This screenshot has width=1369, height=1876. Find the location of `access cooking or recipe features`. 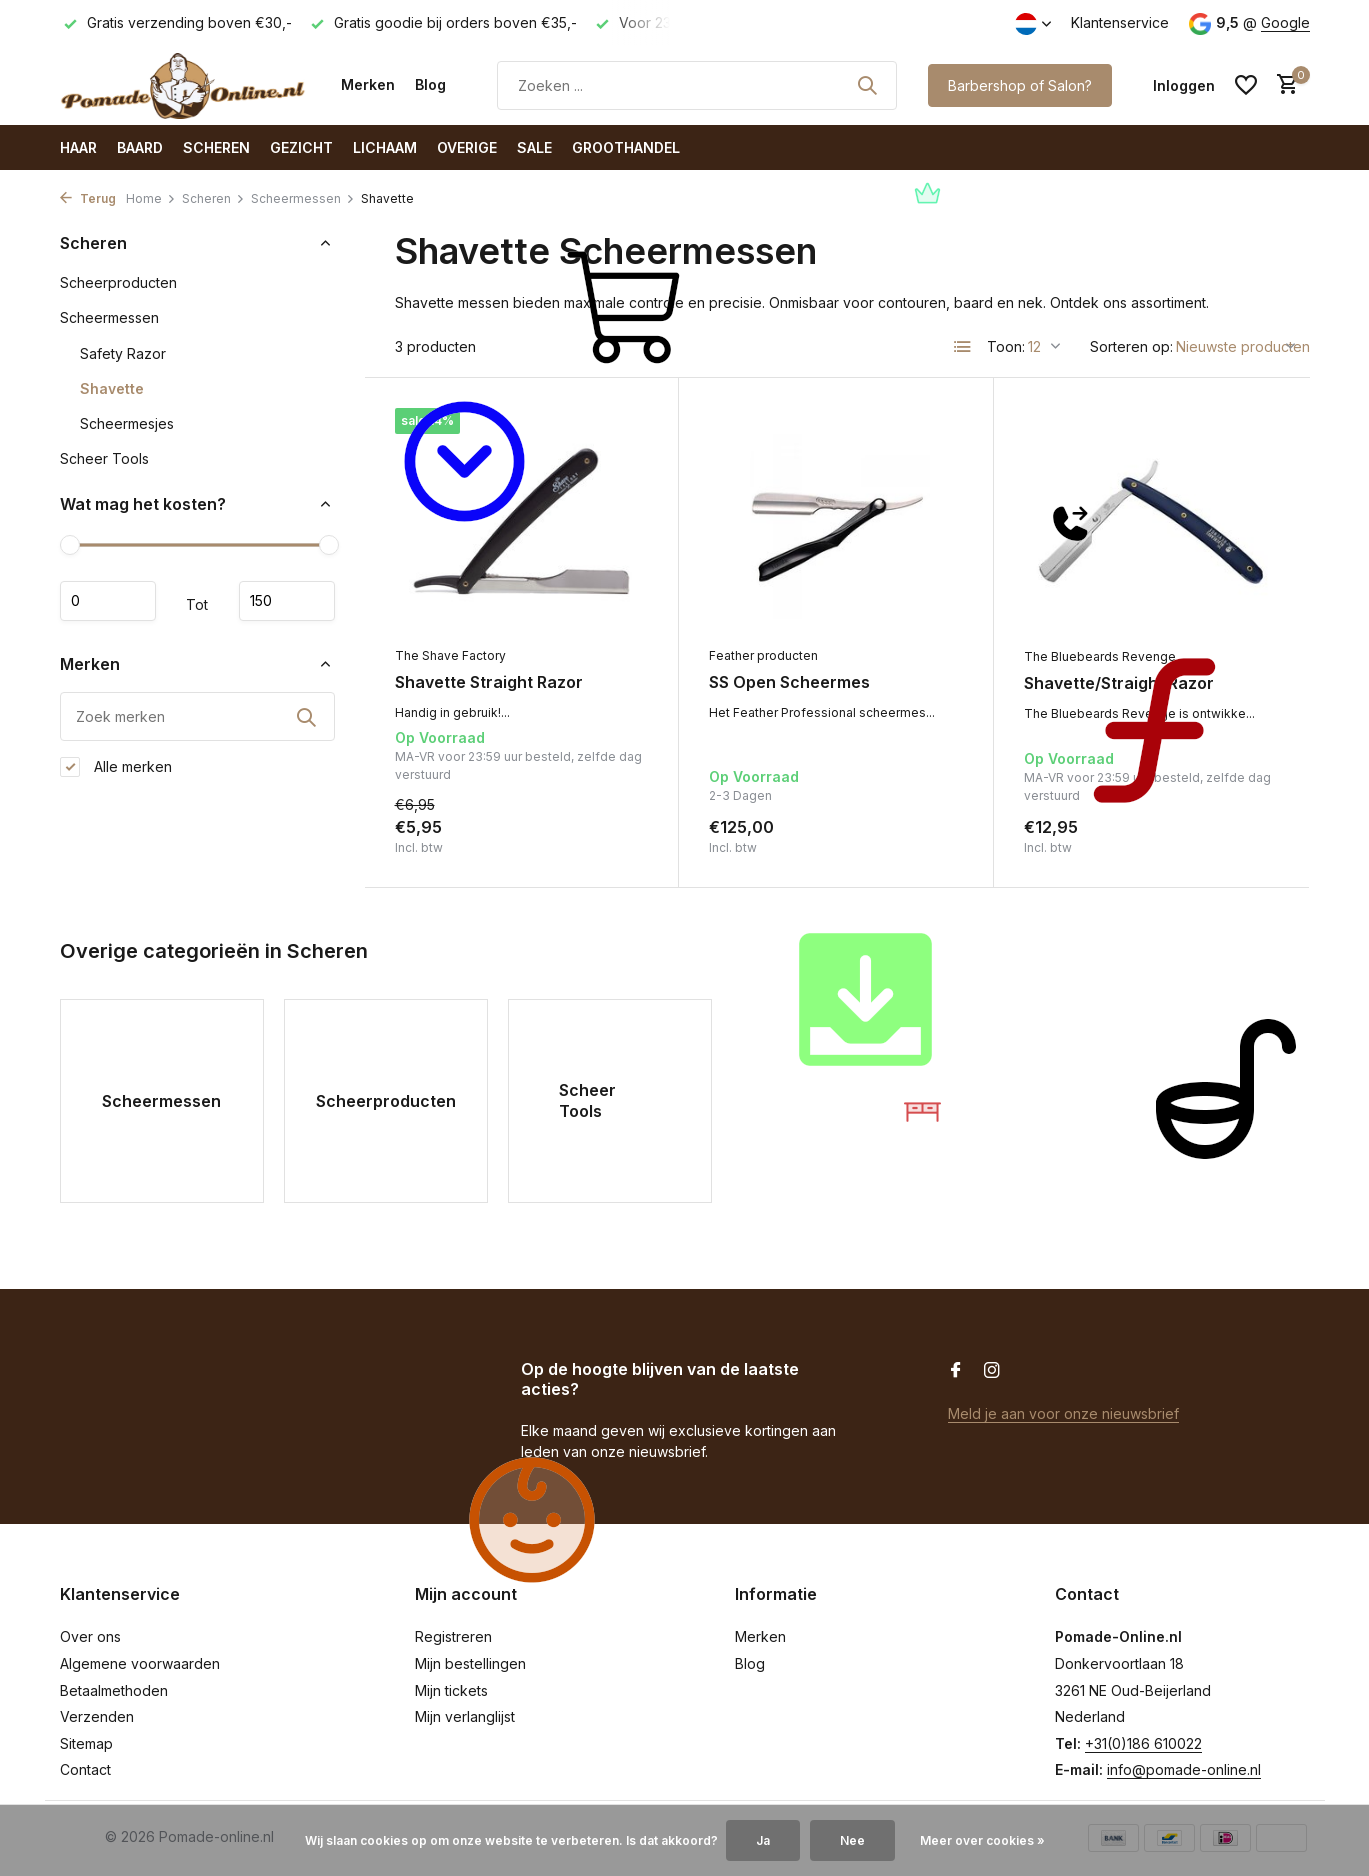

access cooking or recipe features is located at coordinates (1226, 1089).